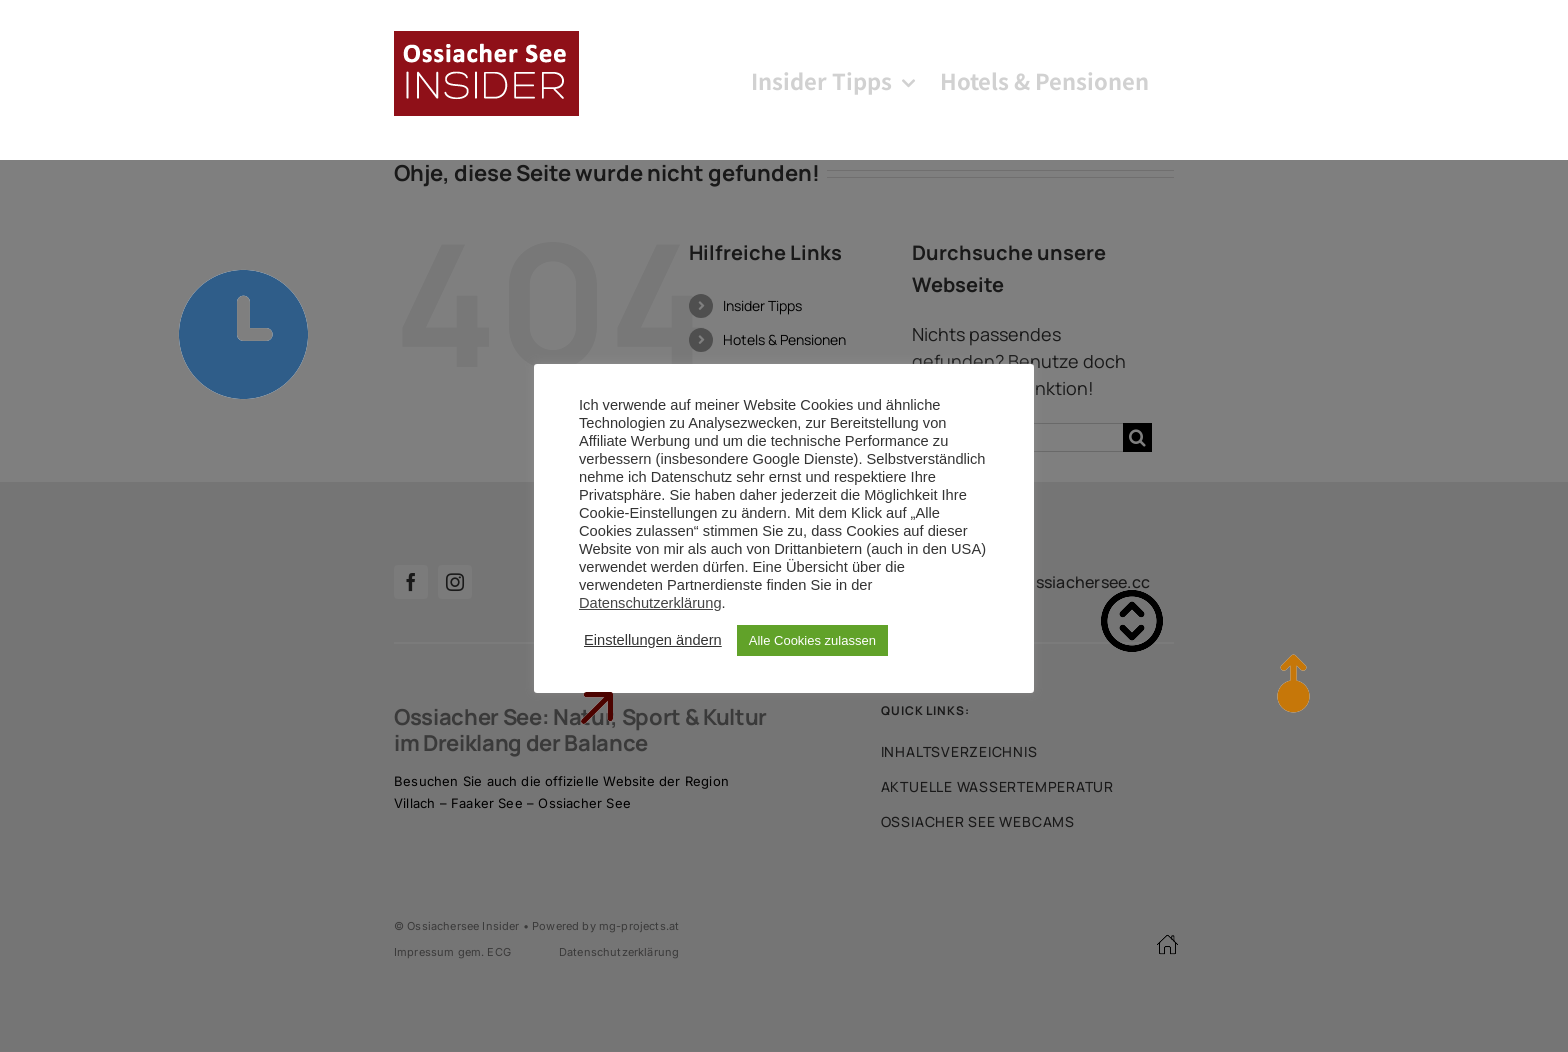  What do you see at coordinates (243, 334) in the screenshot?
I see `view current time` at bounding box center [243, 334].